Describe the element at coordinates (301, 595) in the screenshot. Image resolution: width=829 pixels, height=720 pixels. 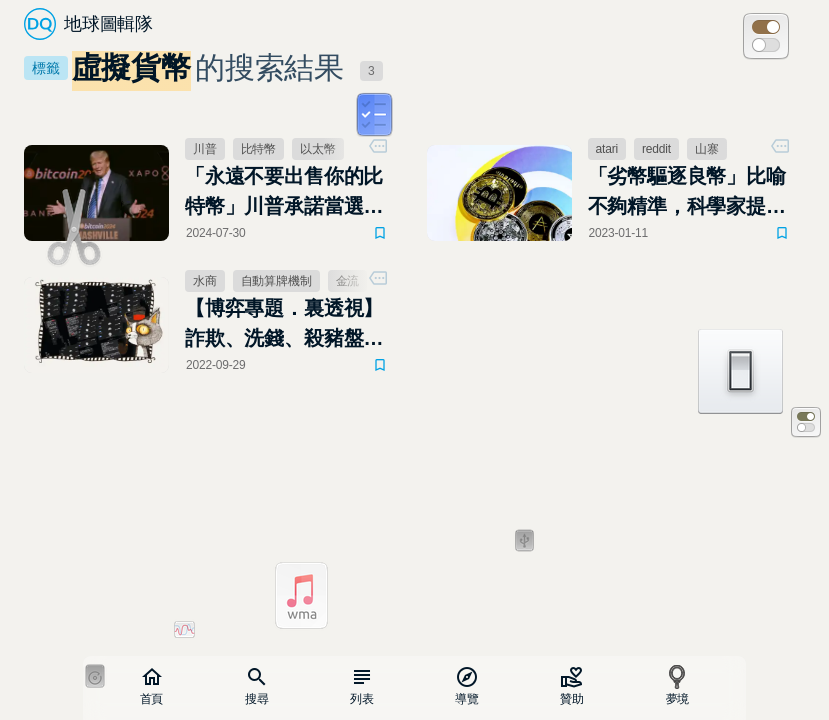
I see `a windows media audio file` at that location.